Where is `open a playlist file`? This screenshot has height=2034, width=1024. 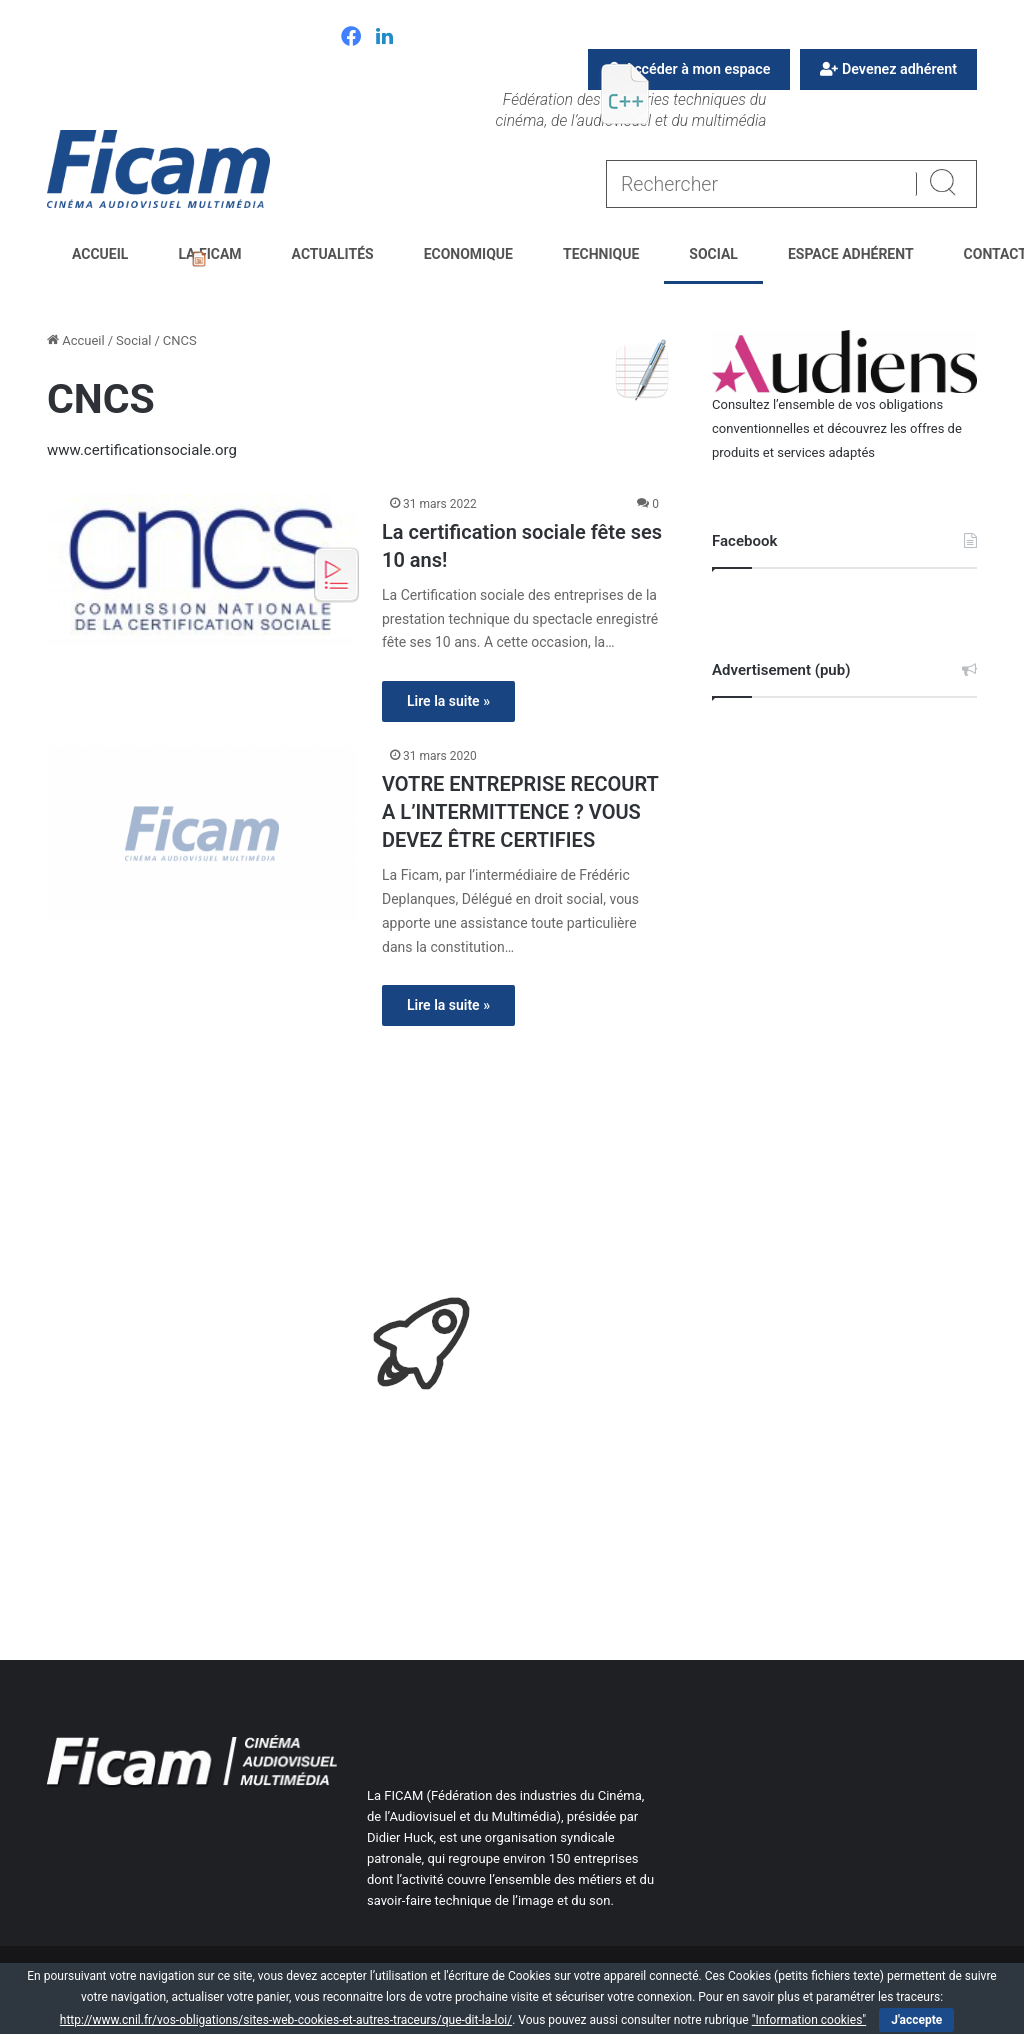 open a playlist file is located at coordinates (336, 574).